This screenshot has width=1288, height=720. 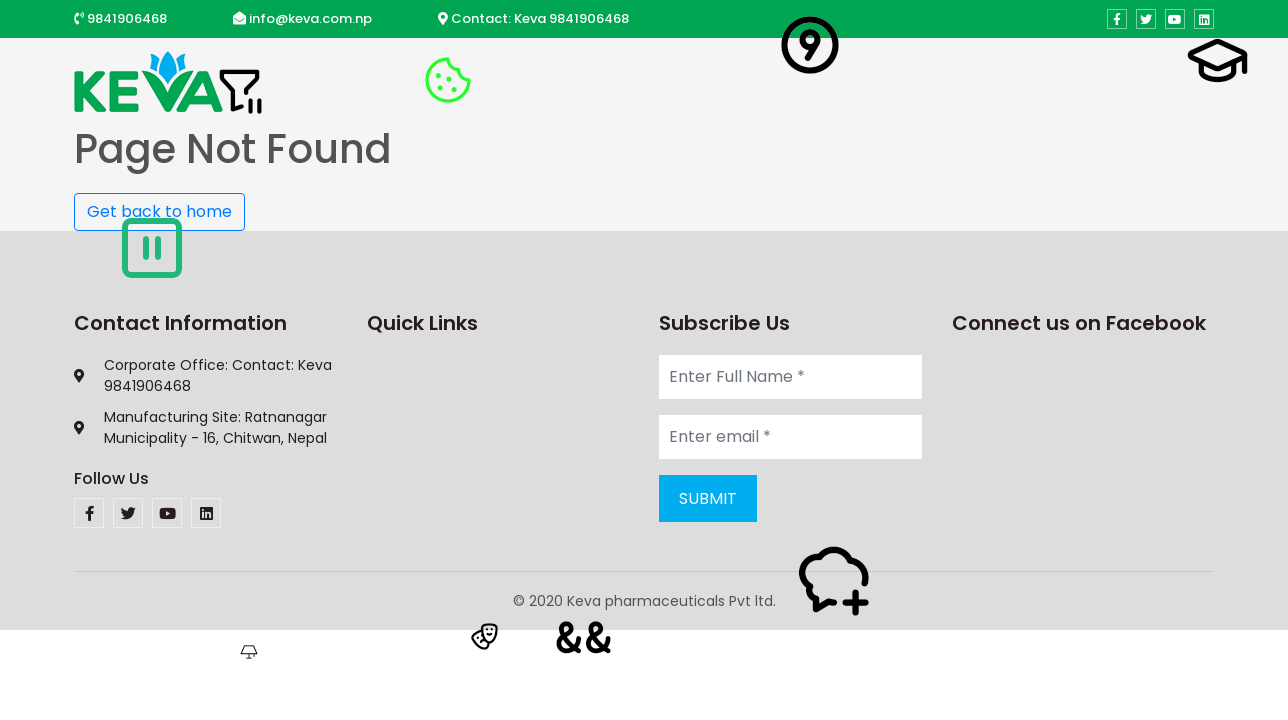 What do you see at coordinates (448, 80) in the screenshot?
I see `manage cookie preferences and privacy settings` at bounding box center [448, 80].